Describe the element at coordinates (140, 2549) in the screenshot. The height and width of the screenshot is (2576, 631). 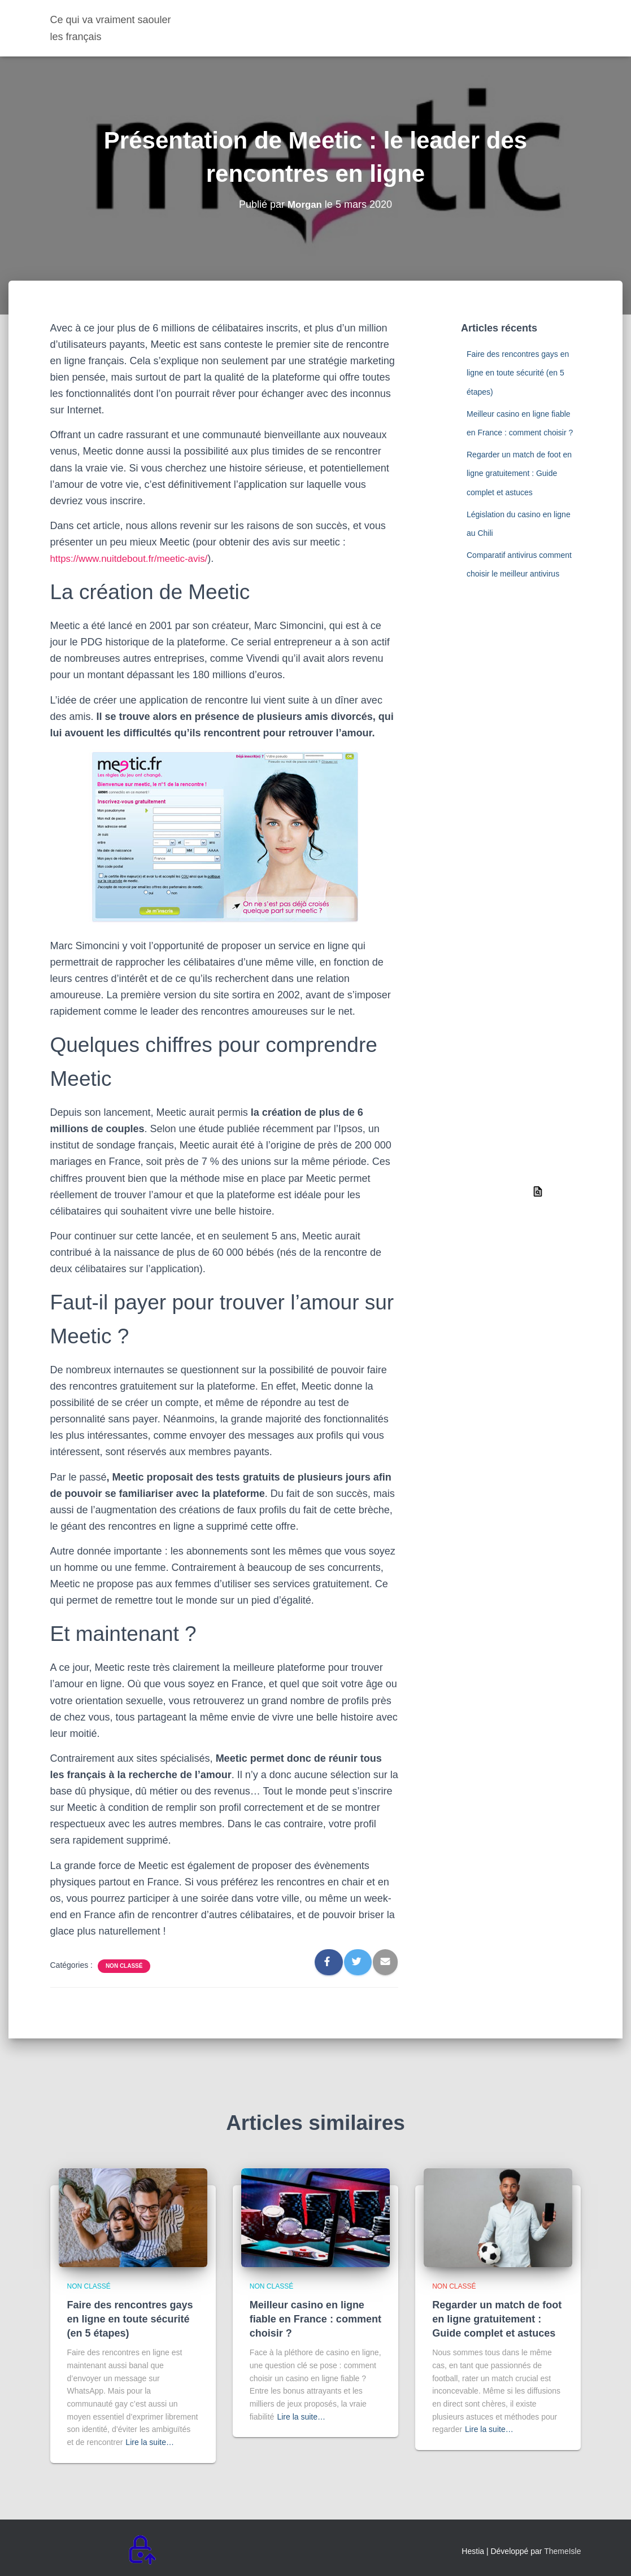
I see `upload or sync secured data` at that location.